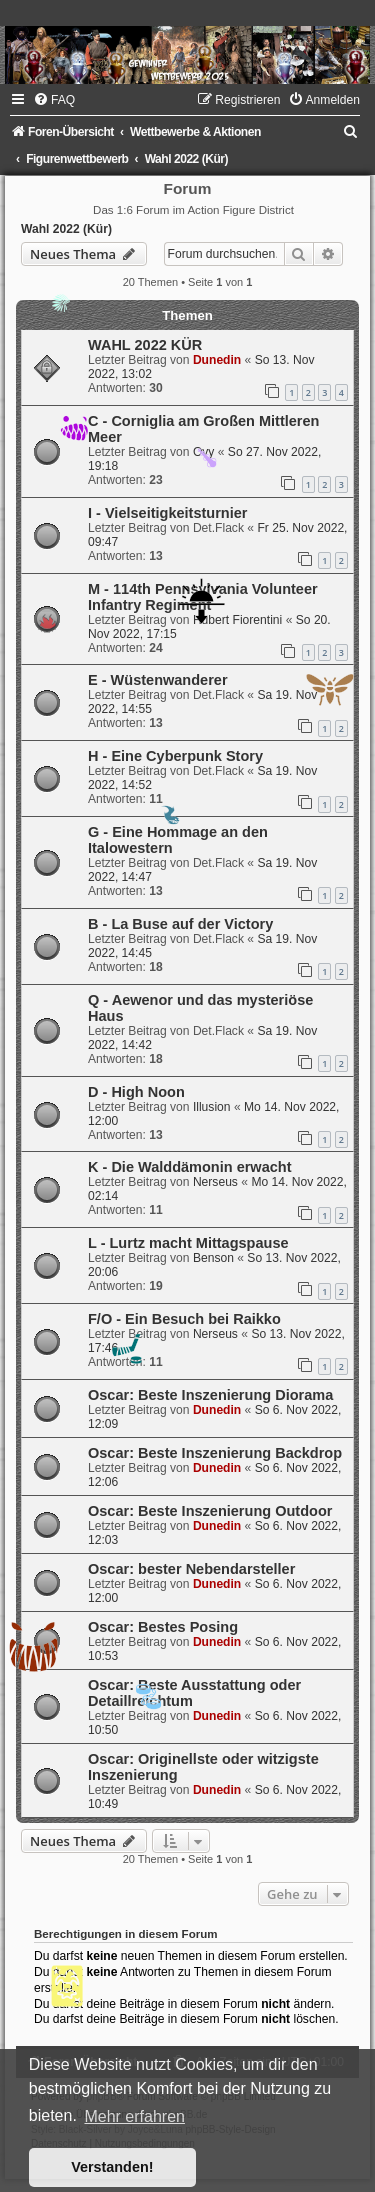 The height and width of the screenshot is (2192, 375). I want to click on indicates sunset or evening time period, so click(201, 601).